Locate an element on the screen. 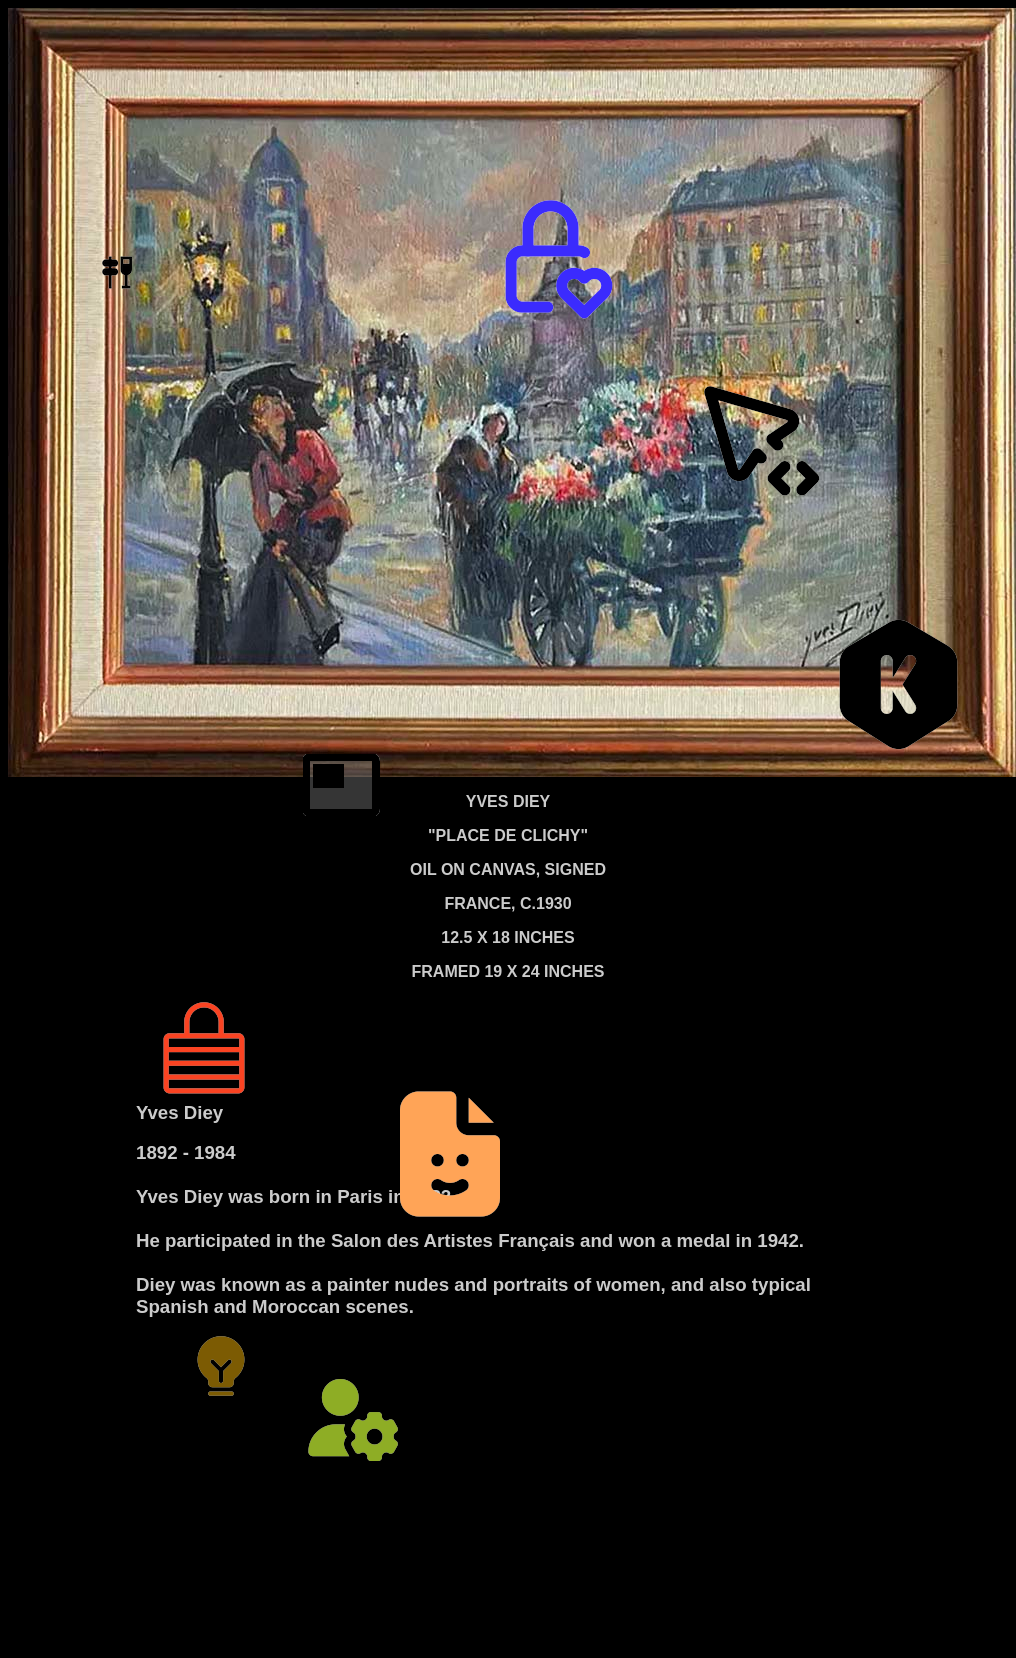 The height and width of the screenshot is (1658, 1016). access featured or highlighted video content is located at coordinates (341, 785).